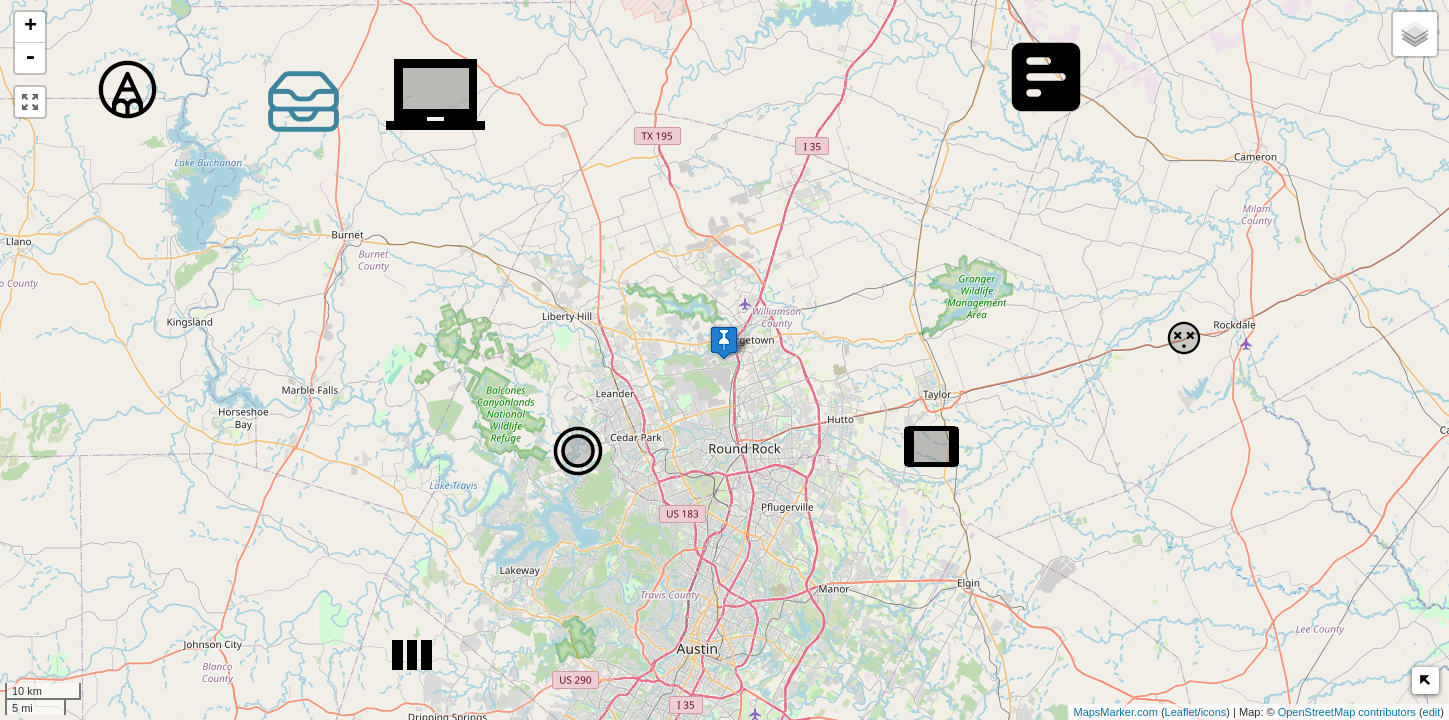  Describe the element at coordinates (303, 101) in the screenshot. I see `view all inboxes` at that location.